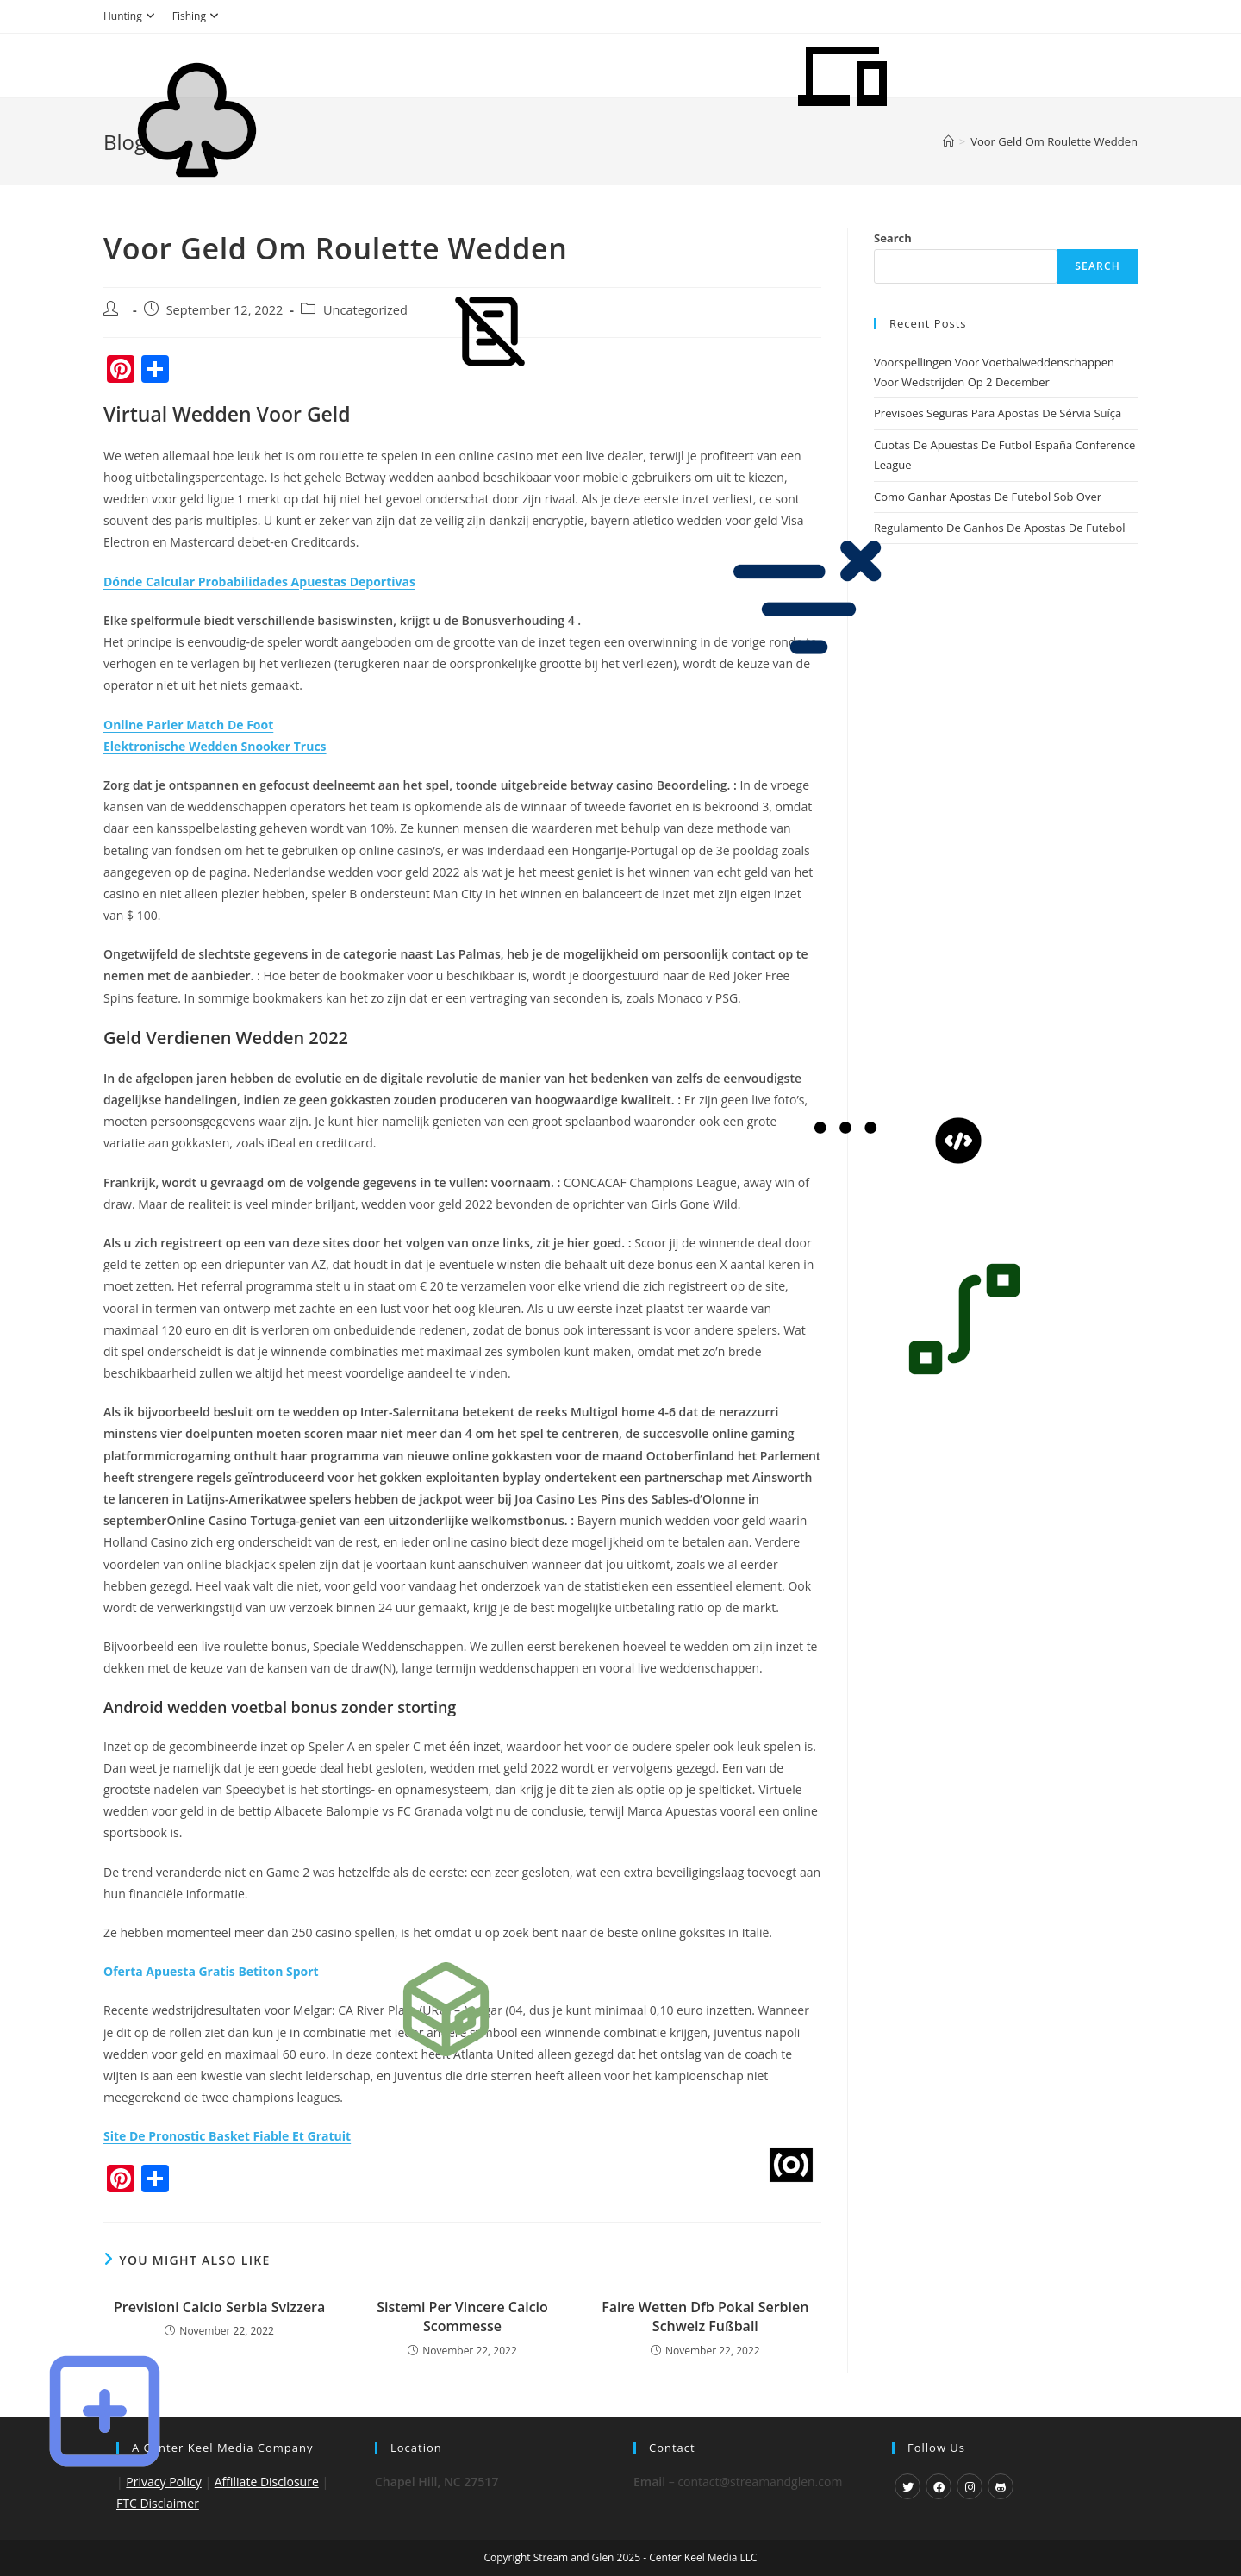 This screenshot has width=1241, height=2576. Describe the element at coordinates (958, 1141) in the screenshot. I see `access code editor or development tools` at that location.